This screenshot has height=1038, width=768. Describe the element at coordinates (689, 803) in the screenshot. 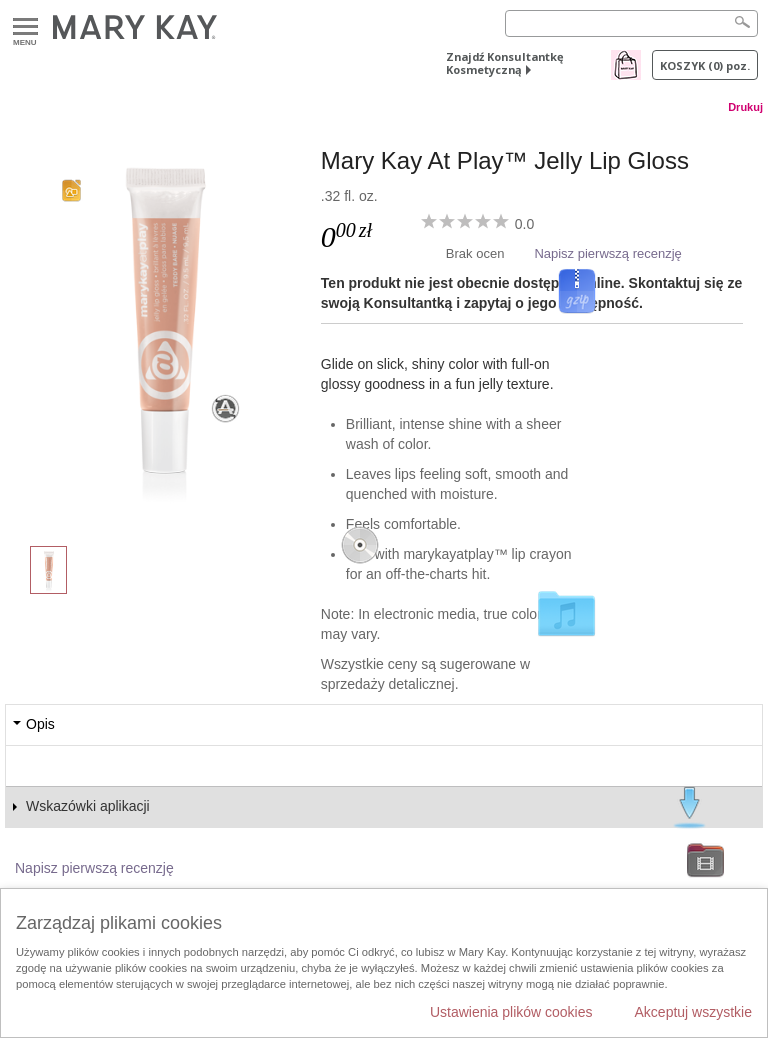

I see `save document to a new location or filename` at that location.